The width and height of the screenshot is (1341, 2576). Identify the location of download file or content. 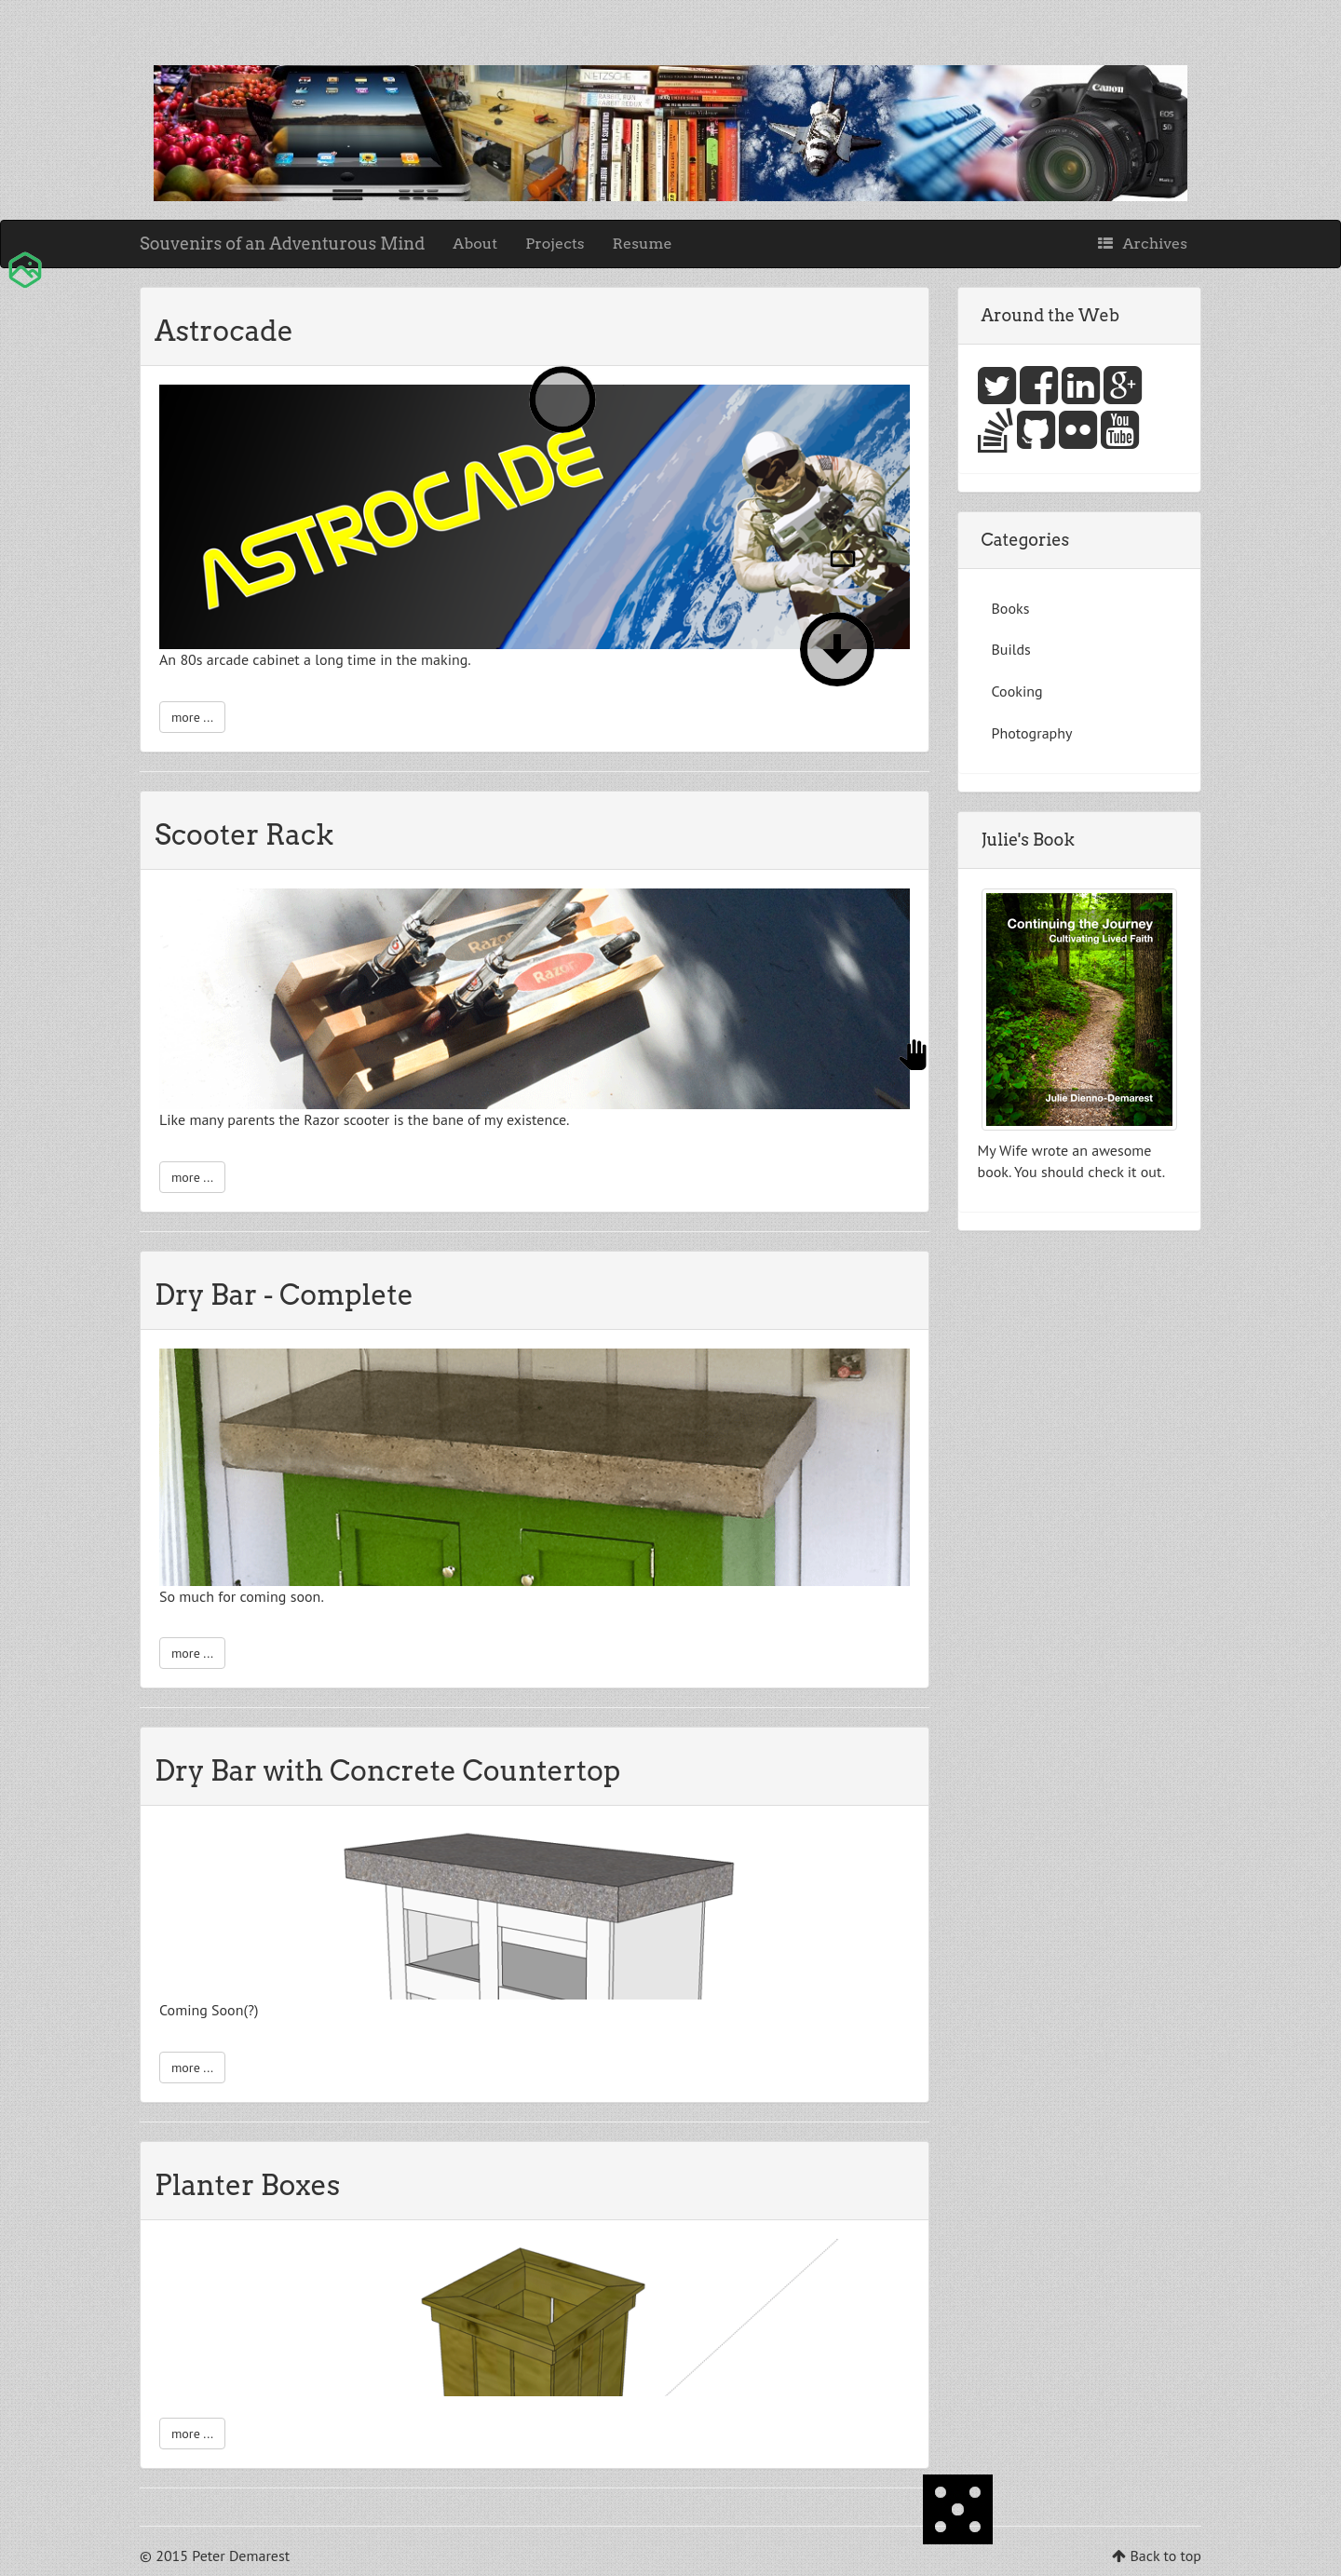
(837, 649).